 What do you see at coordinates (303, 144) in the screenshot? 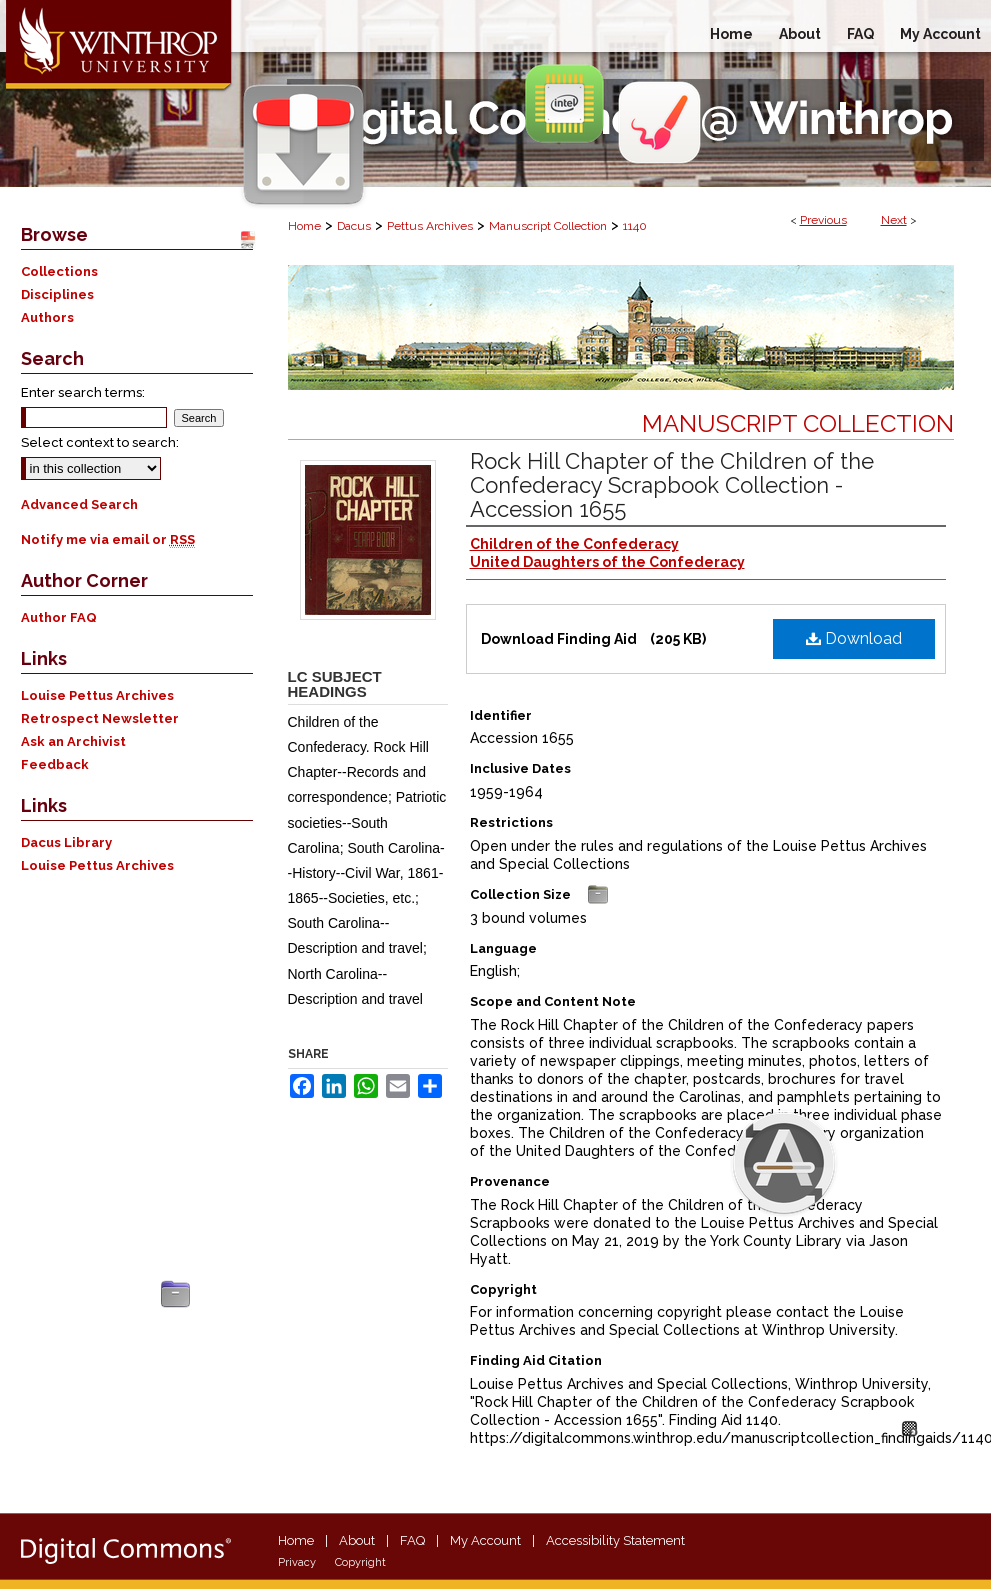
I see `open transmission torrent client` at bounding box center [303, 144].